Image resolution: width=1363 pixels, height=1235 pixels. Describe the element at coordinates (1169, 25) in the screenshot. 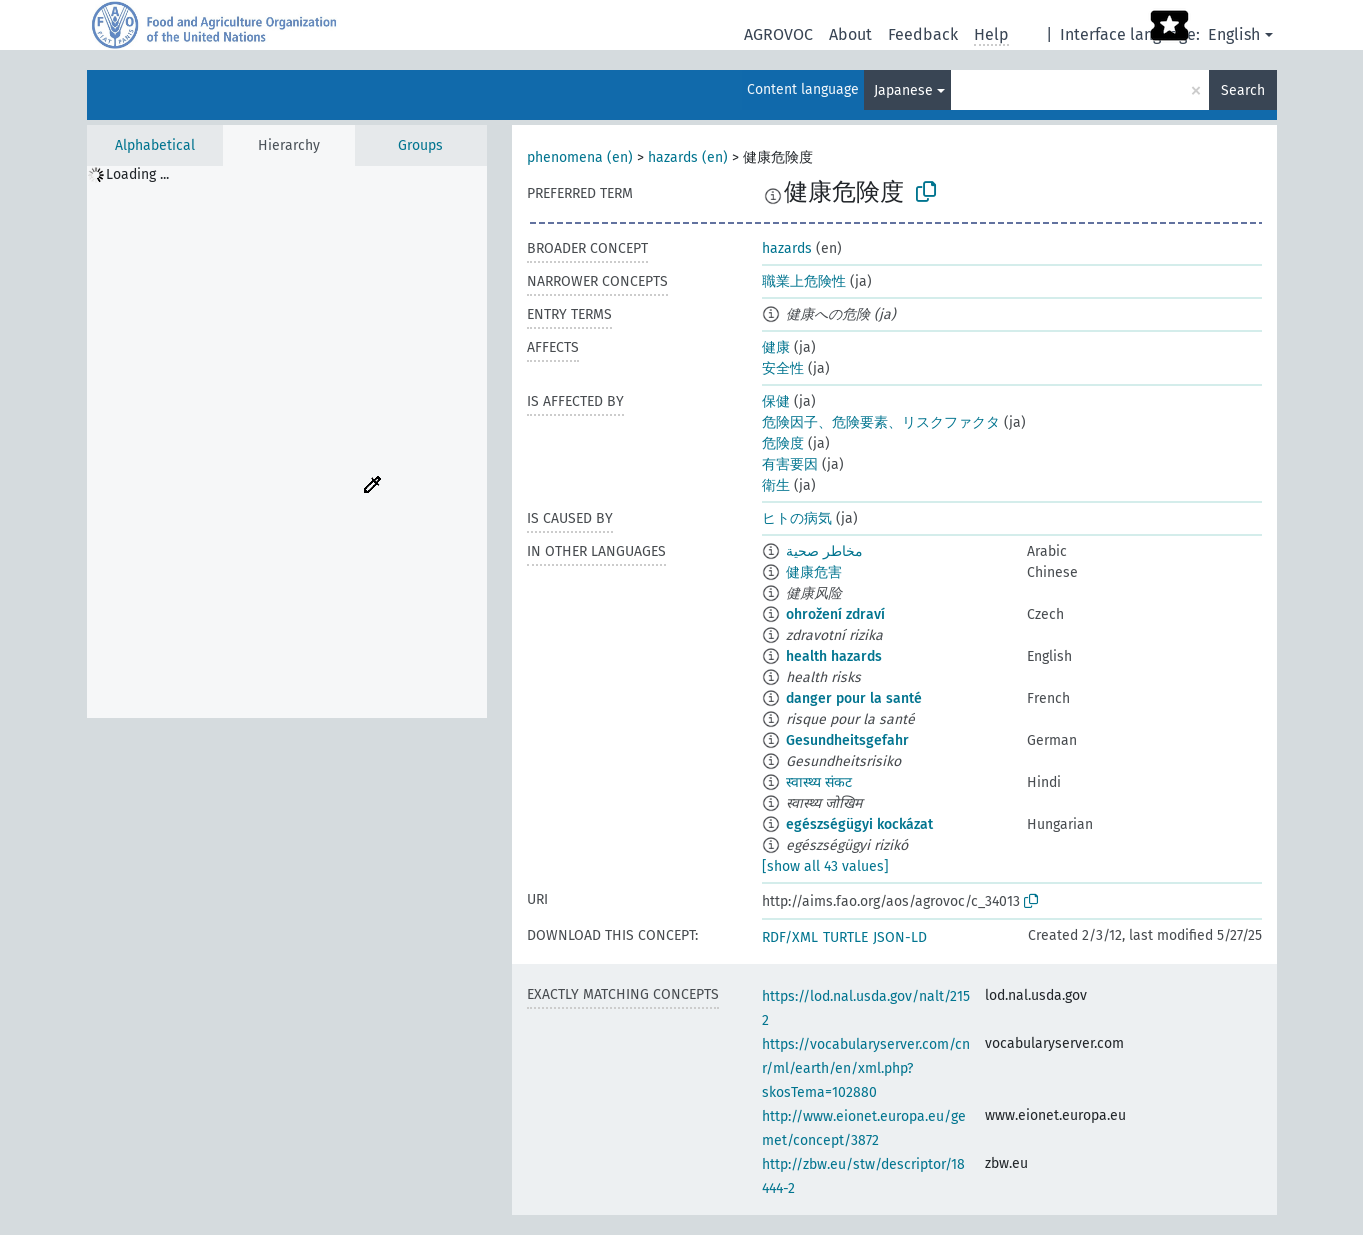

I see `view local events or entertainment` at that location.